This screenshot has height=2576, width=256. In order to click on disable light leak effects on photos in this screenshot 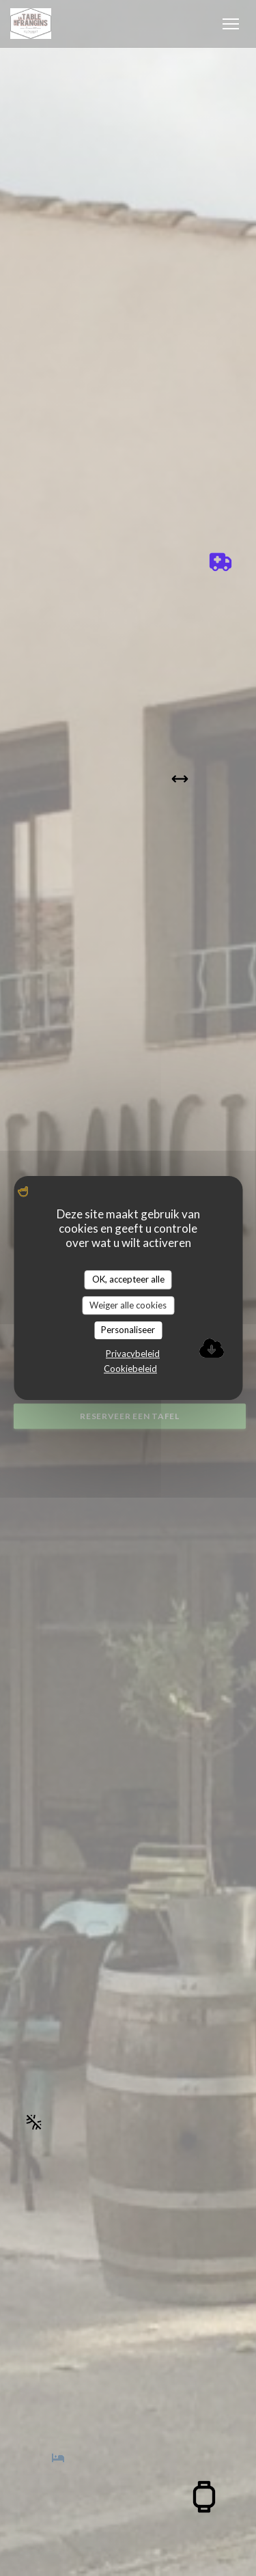, I will do `click(33, 2122)`.